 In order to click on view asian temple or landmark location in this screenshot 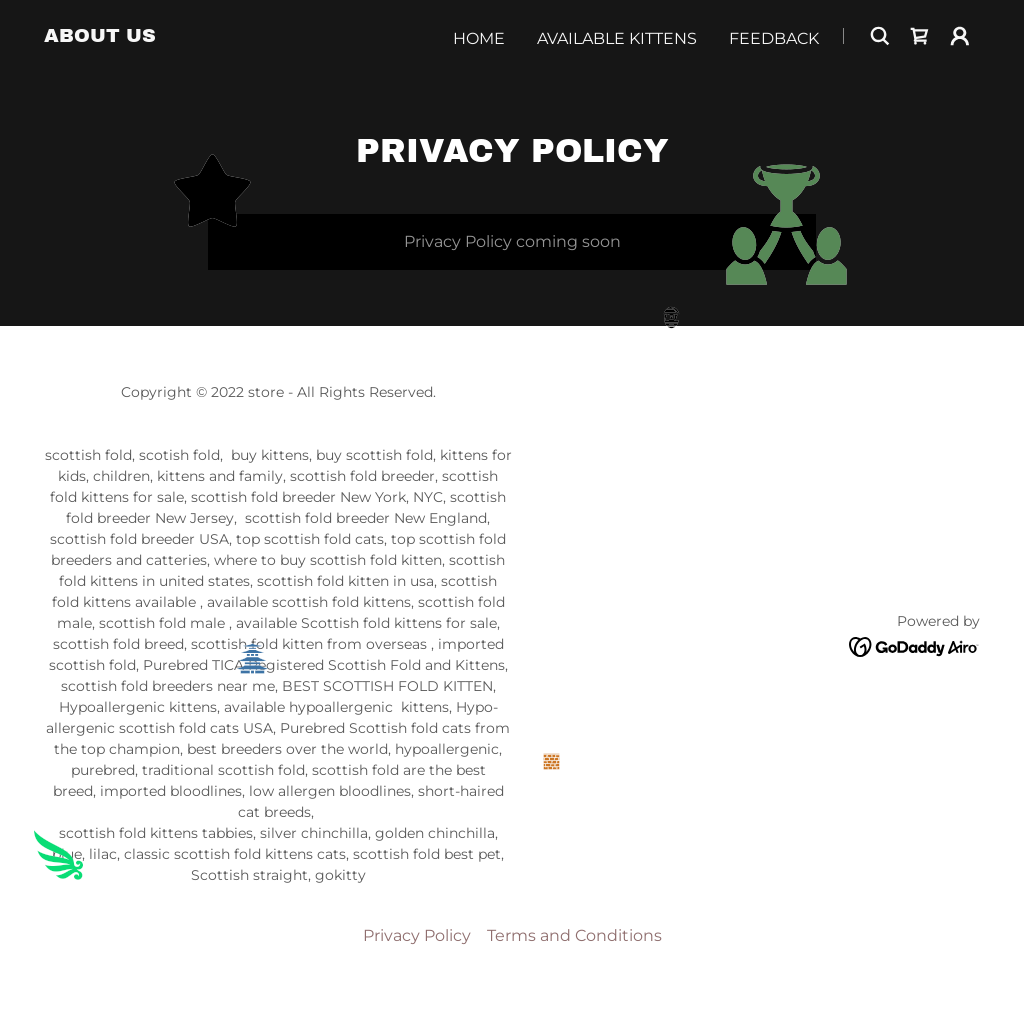, I will do `click(252, 658)`.